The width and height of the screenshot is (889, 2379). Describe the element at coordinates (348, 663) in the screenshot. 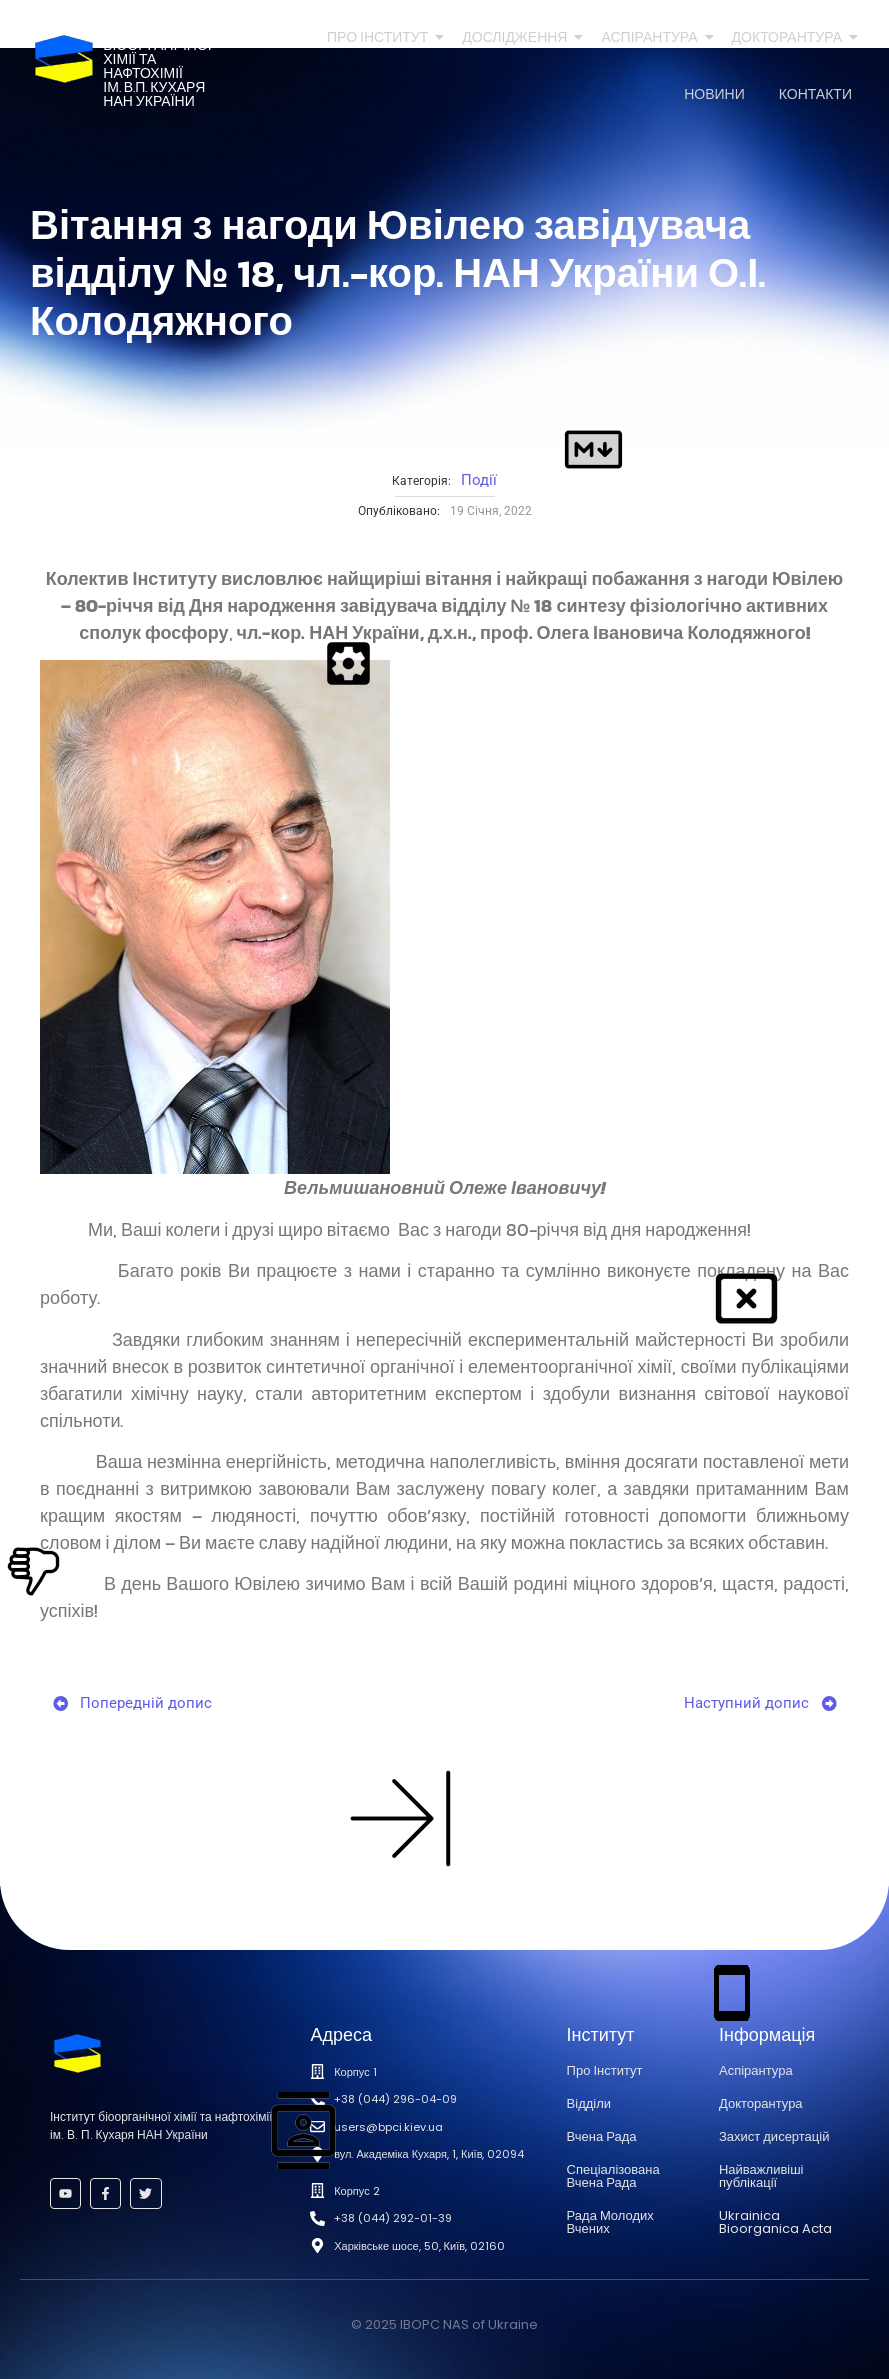

I see `access application settings` at that location.